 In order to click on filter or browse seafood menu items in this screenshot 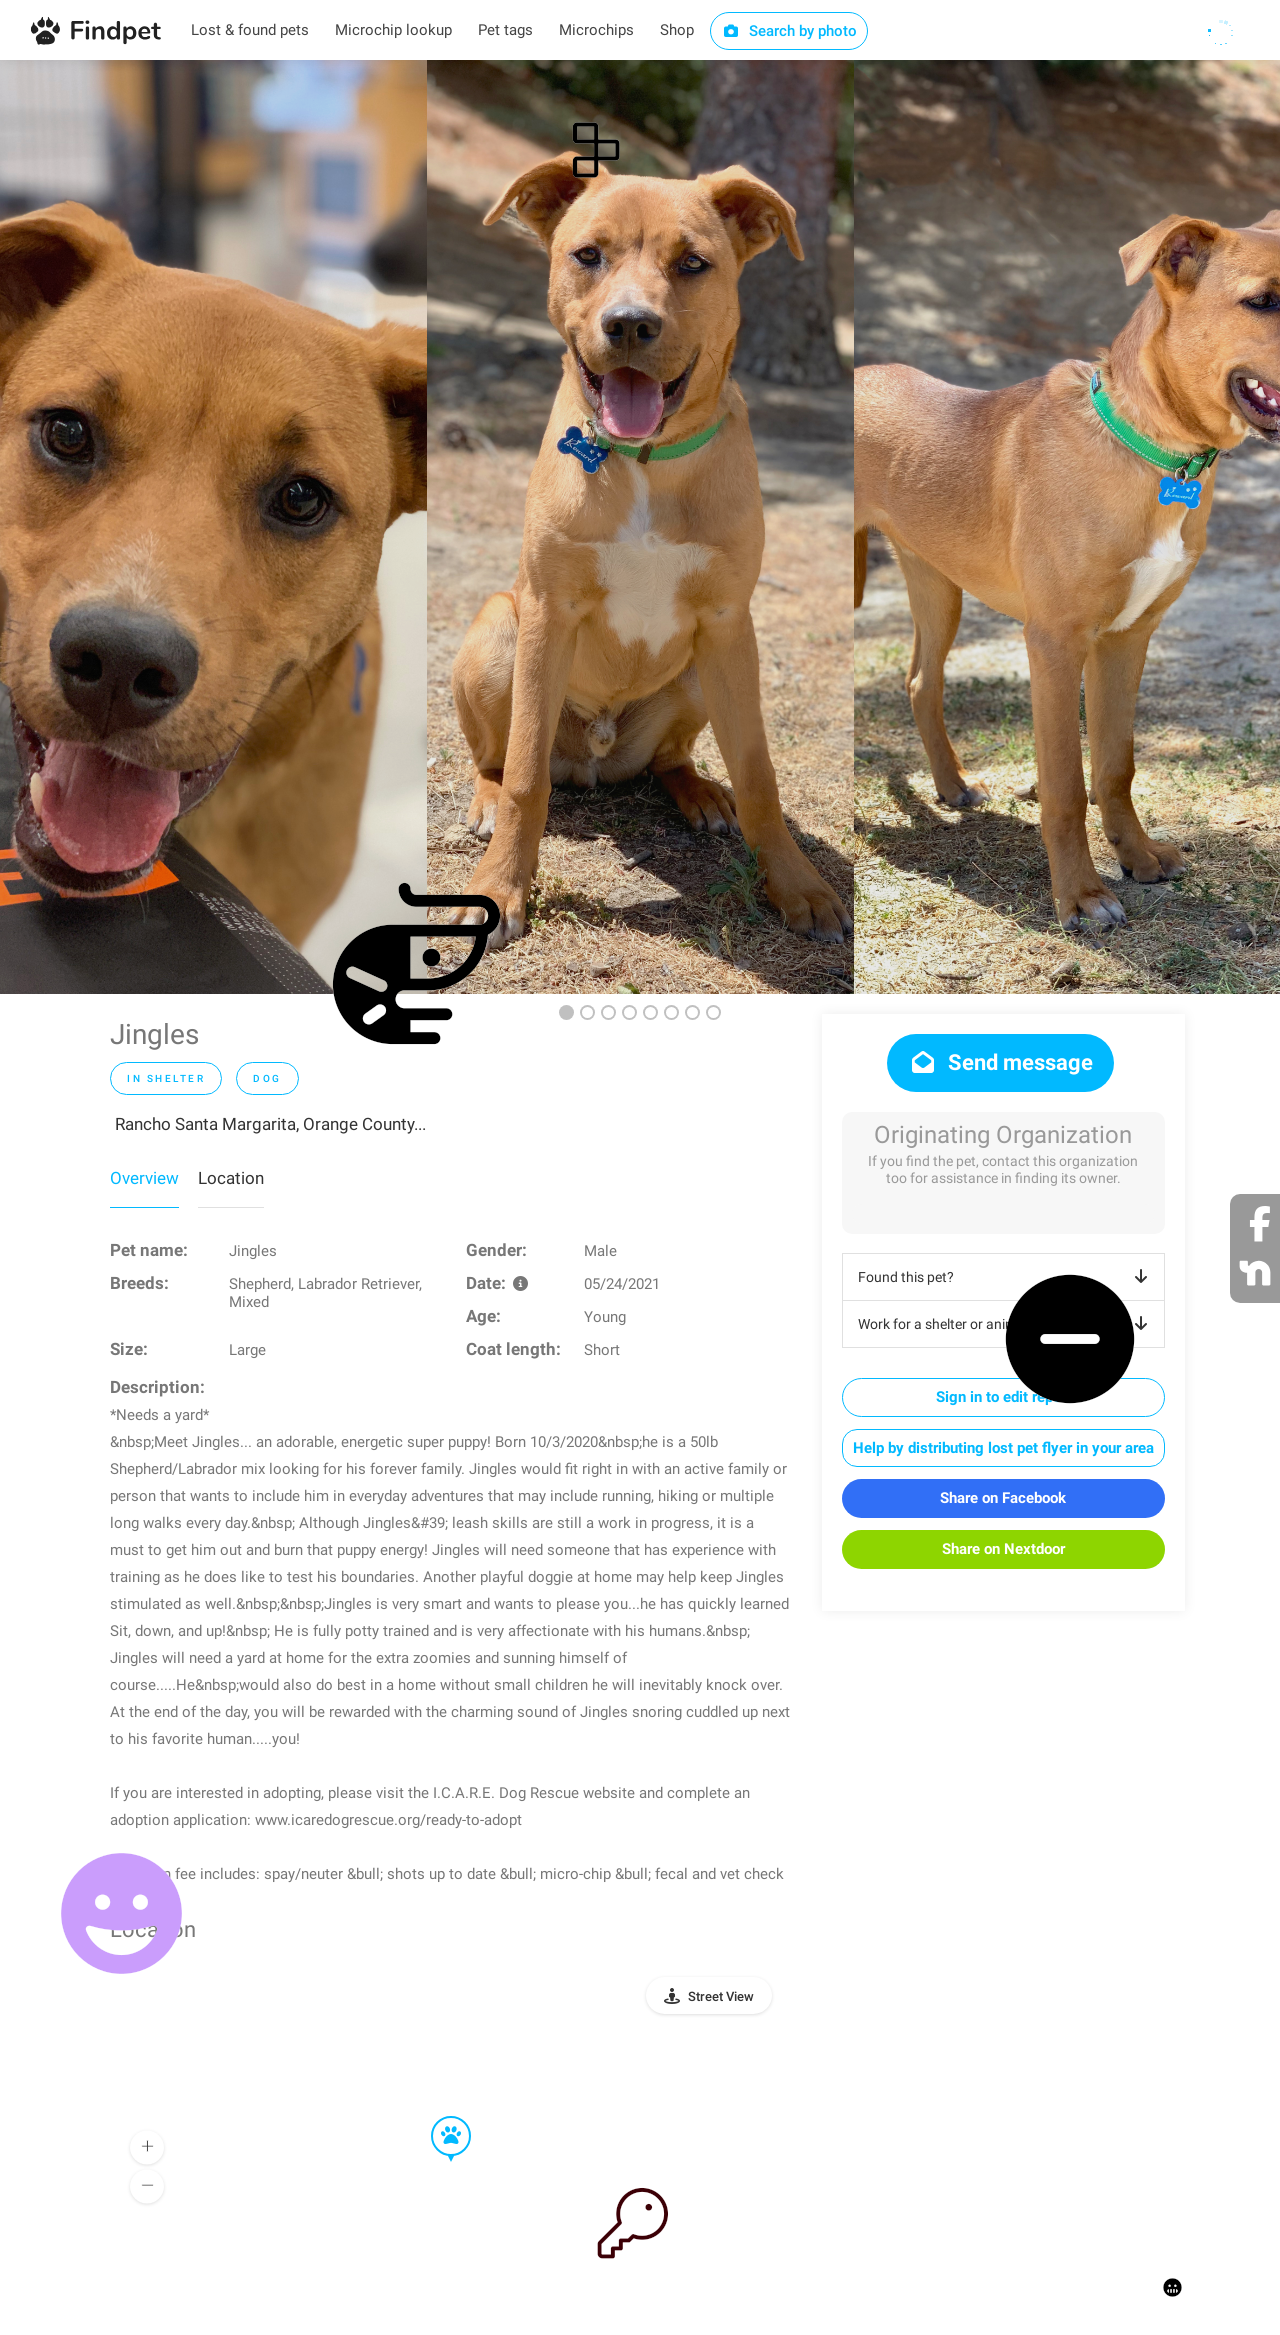, I will do `click(416, 966)`.